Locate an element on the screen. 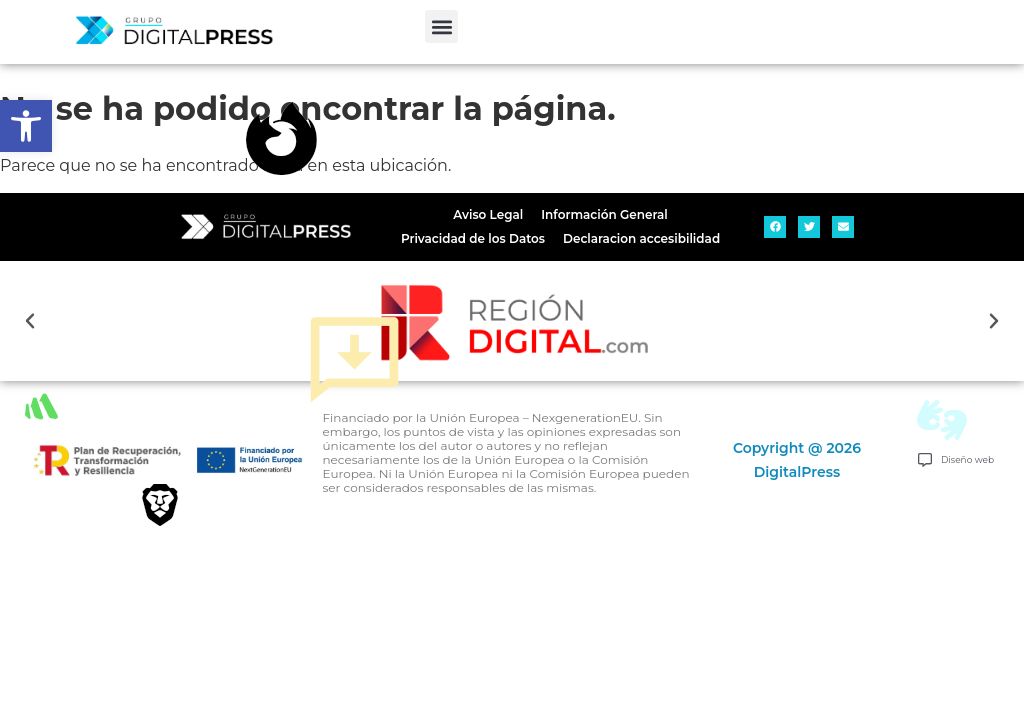  open Mozilla Firefox browser is located at coordinates (281, 138).